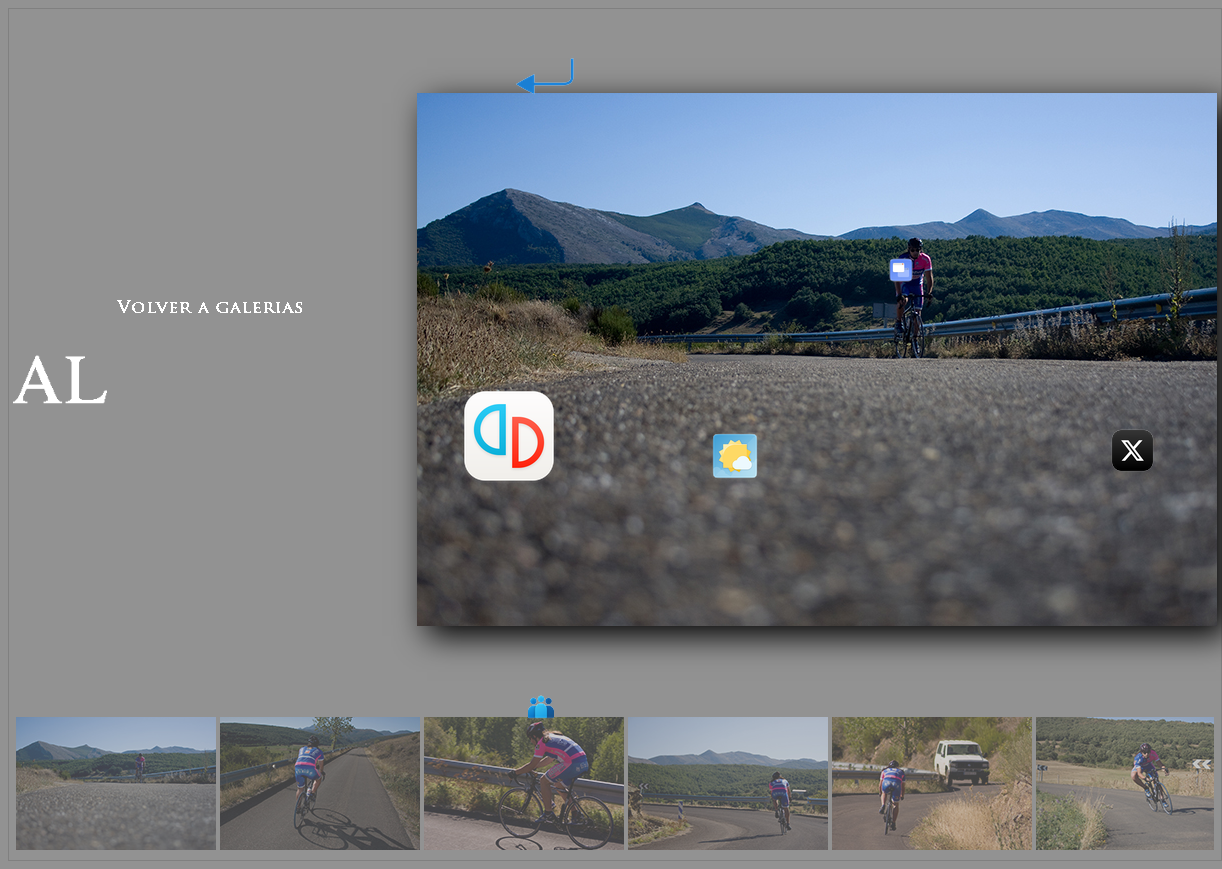  Describe the element at coordinates (901, 270) in the screenshot. I see `manage startup applications and session settings` at that location.